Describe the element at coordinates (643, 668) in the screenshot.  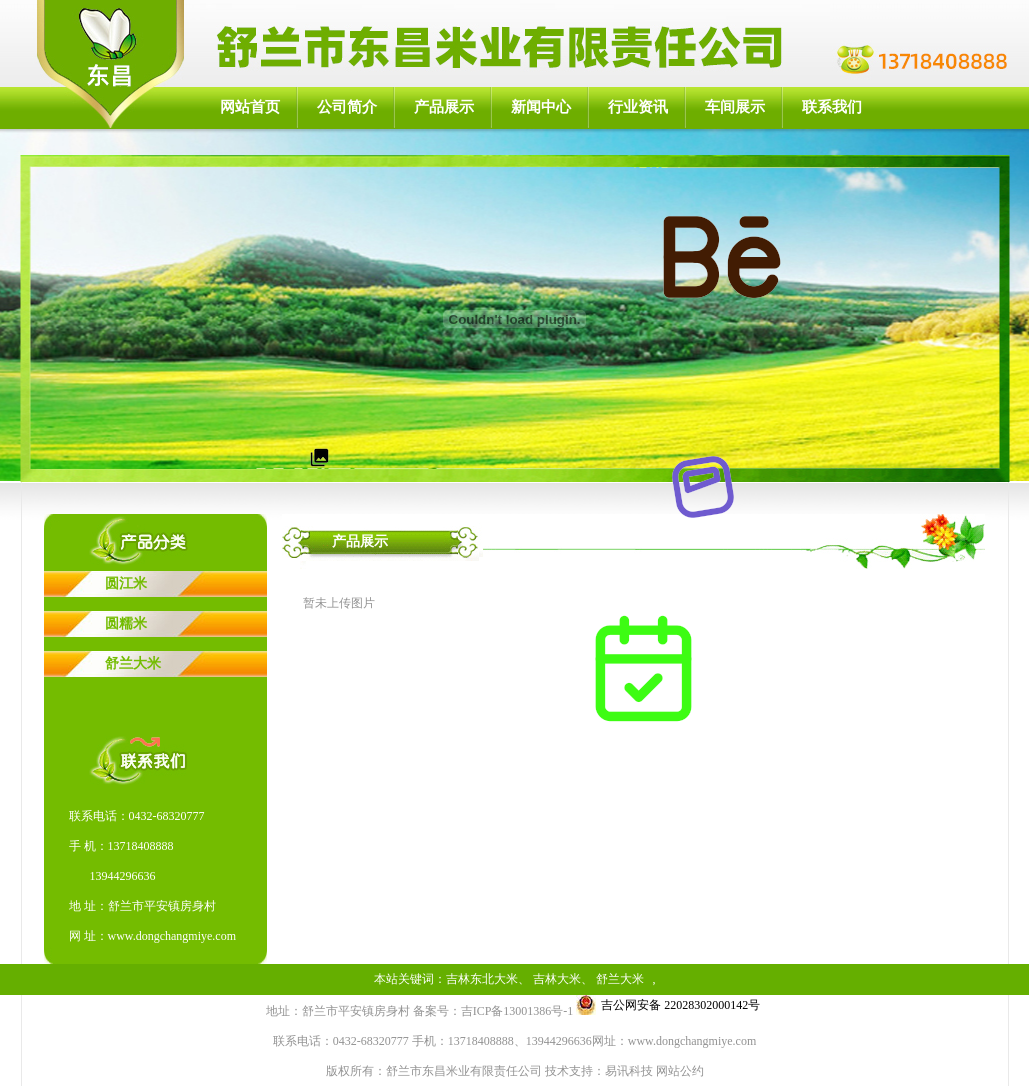
I see `confirm or complete a scheduled event` at that location.